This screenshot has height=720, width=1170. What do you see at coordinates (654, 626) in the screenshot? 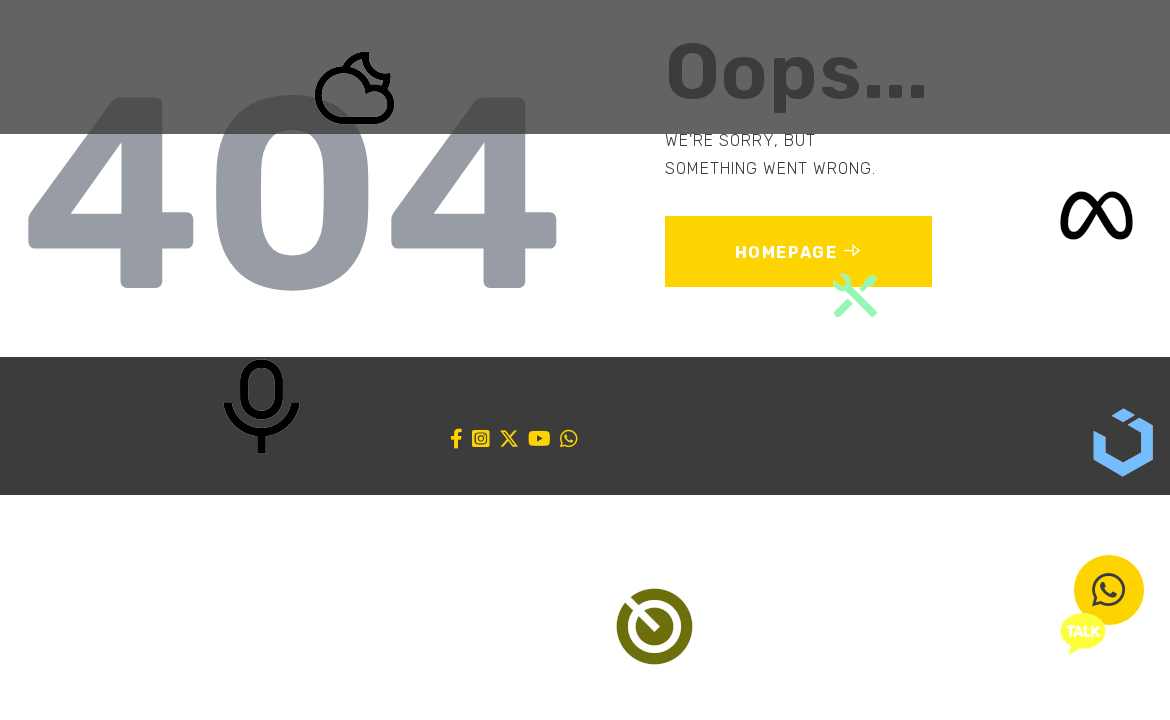
I see `scan a QR code or barcode` at bounding box center [654, 626].